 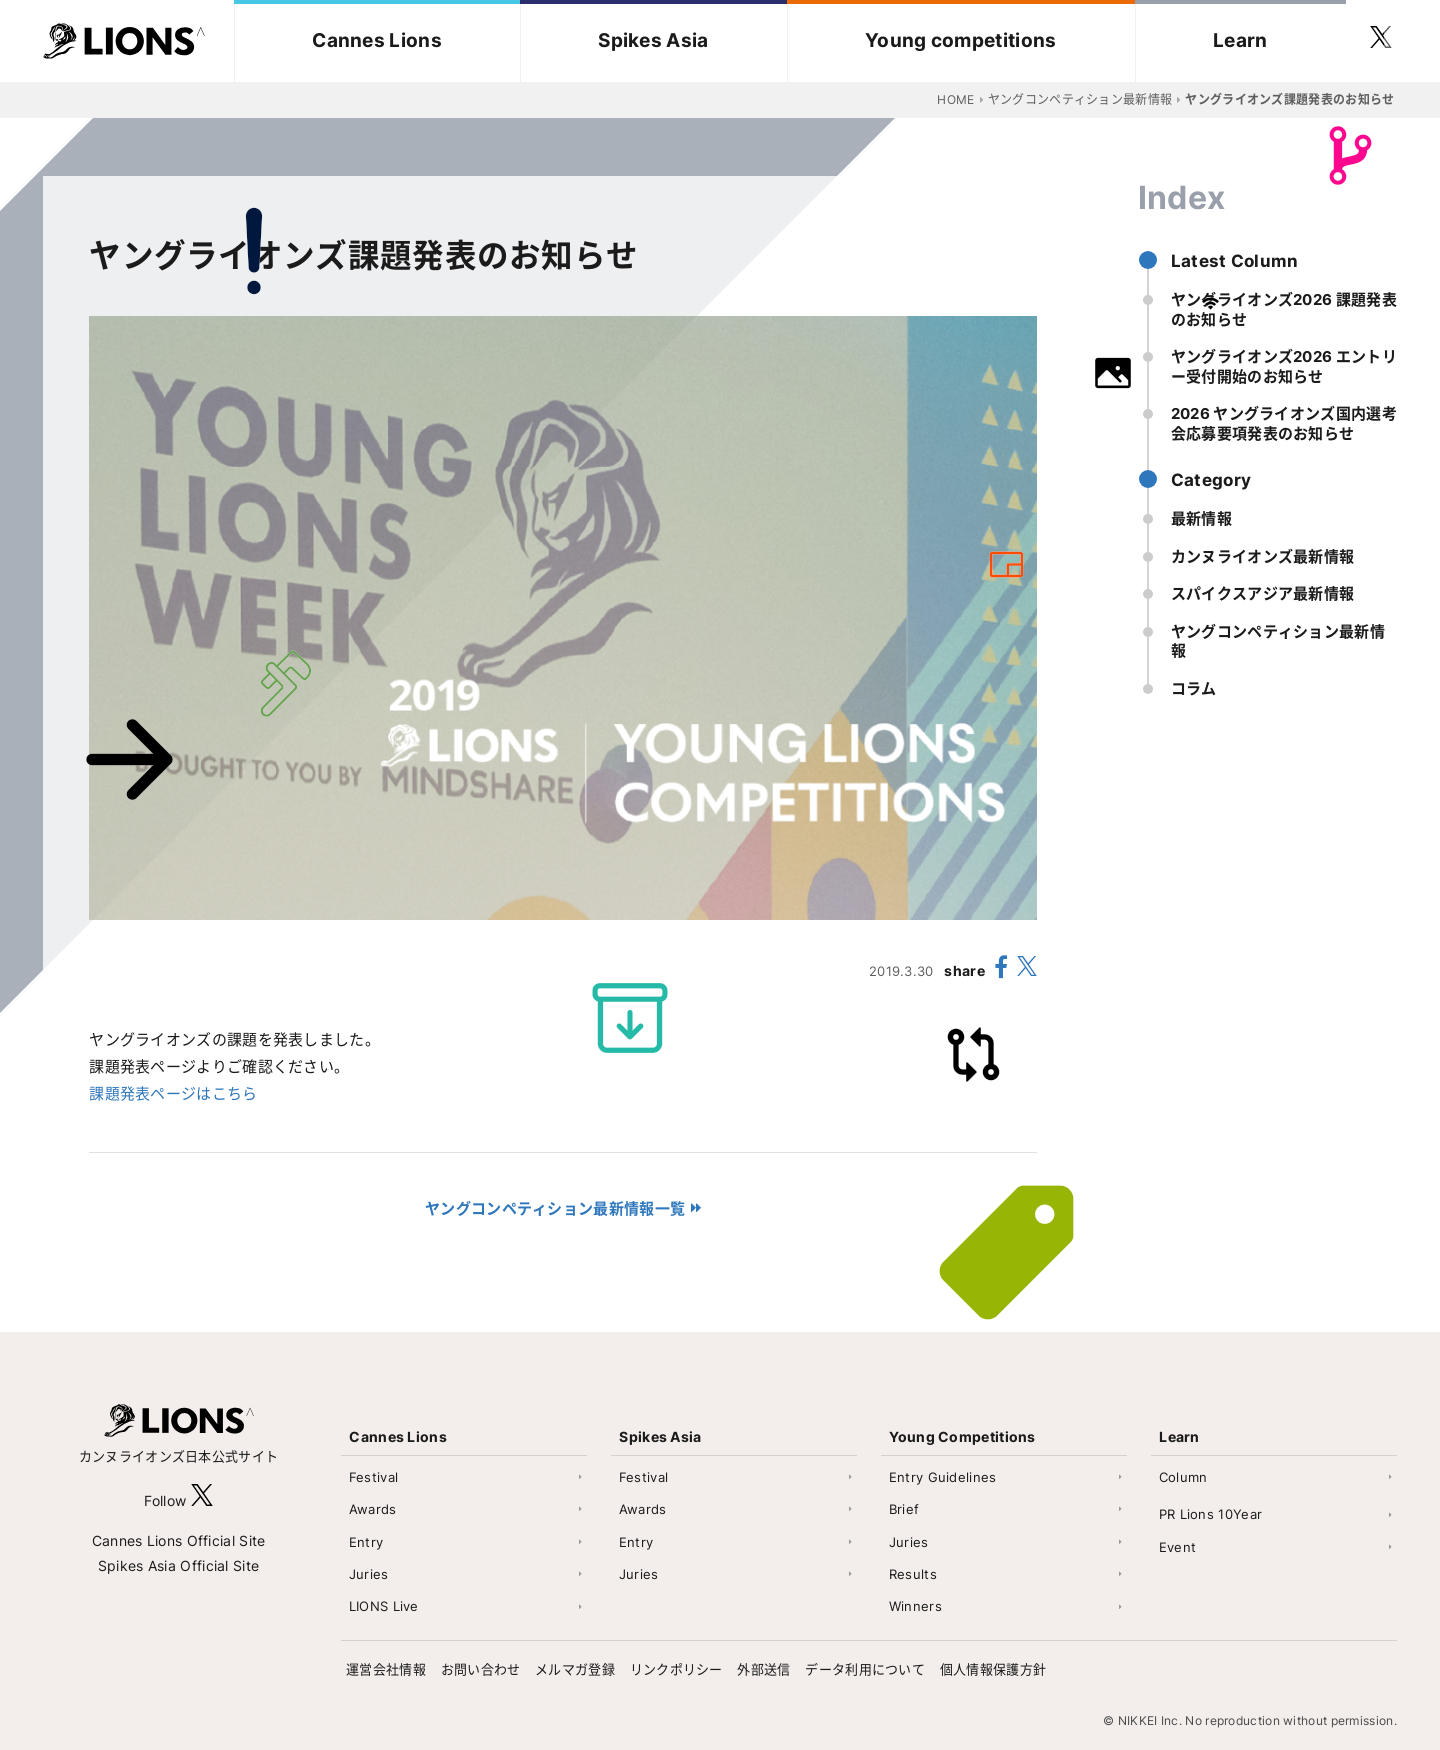 I want to click on indicates active wifi connection, so click(x=1210, y=303).